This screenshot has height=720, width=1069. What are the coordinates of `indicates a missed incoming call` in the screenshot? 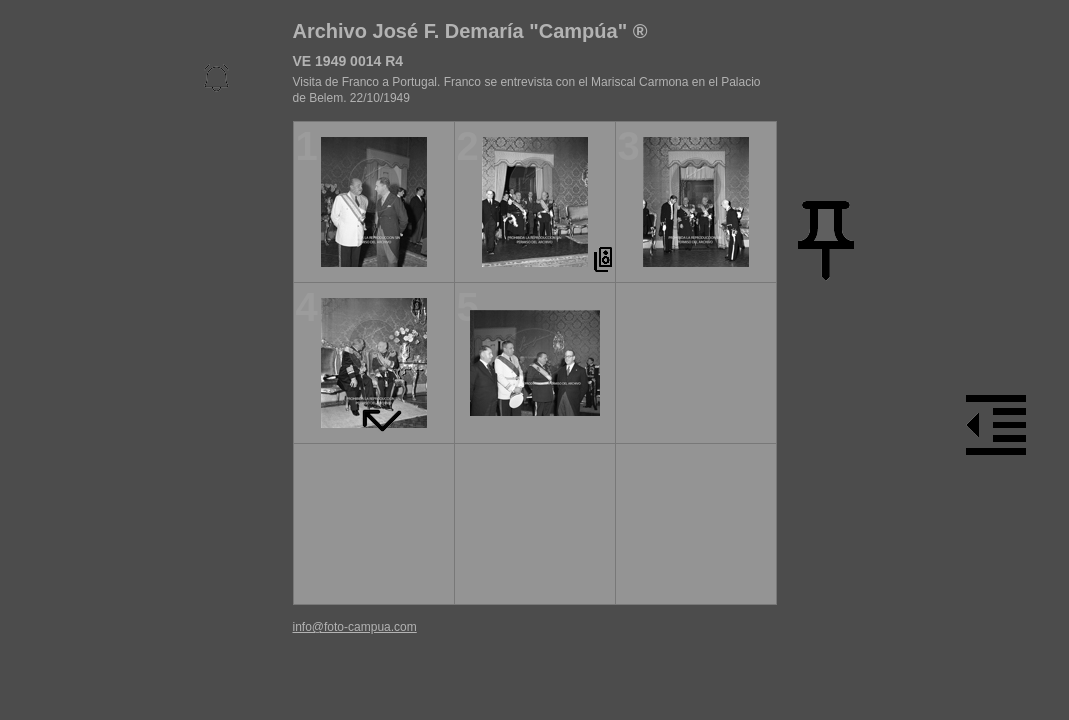 It's located at (382, 420).